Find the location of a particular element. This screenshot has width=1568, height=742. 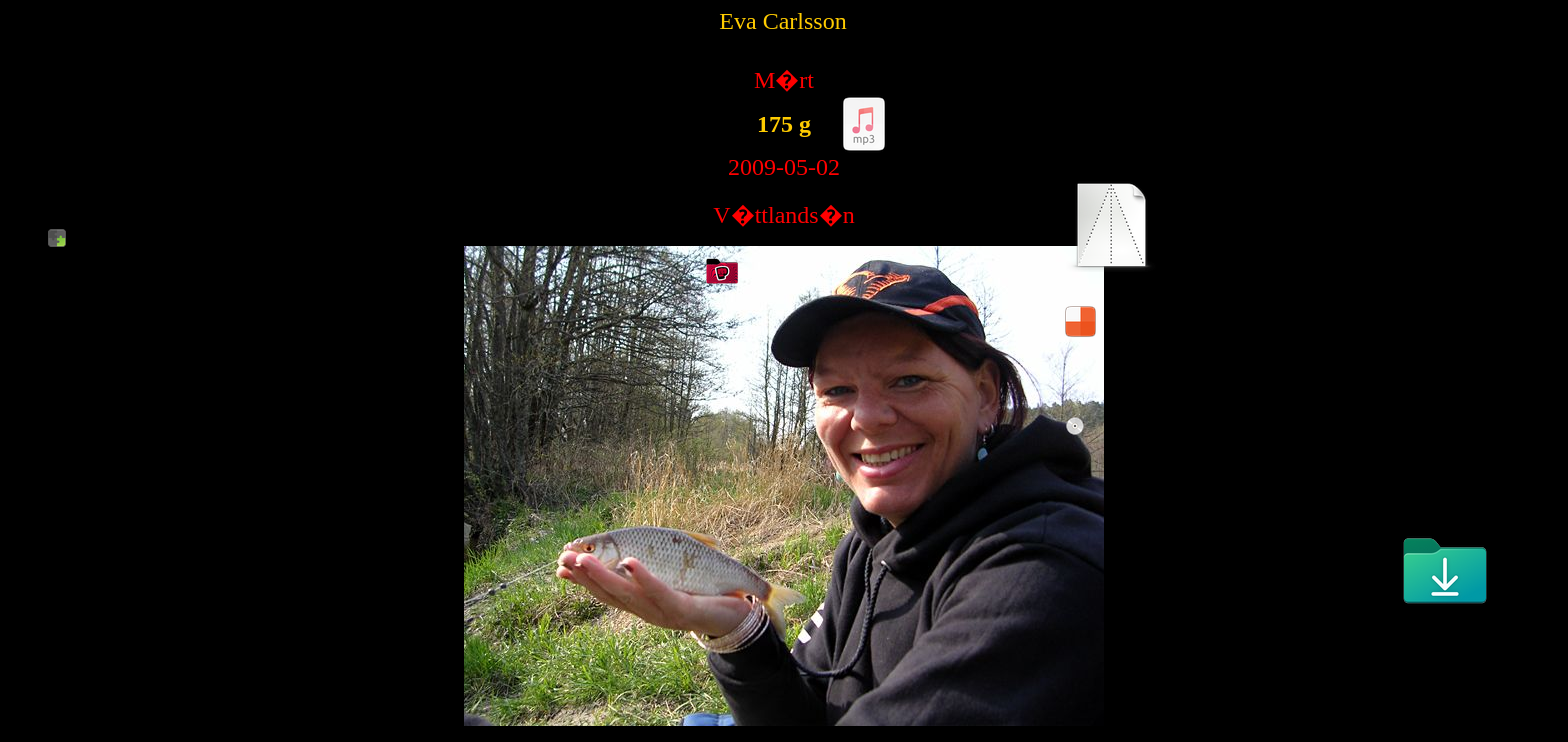

an mp3 audio file is located at coordinates (864, 124).